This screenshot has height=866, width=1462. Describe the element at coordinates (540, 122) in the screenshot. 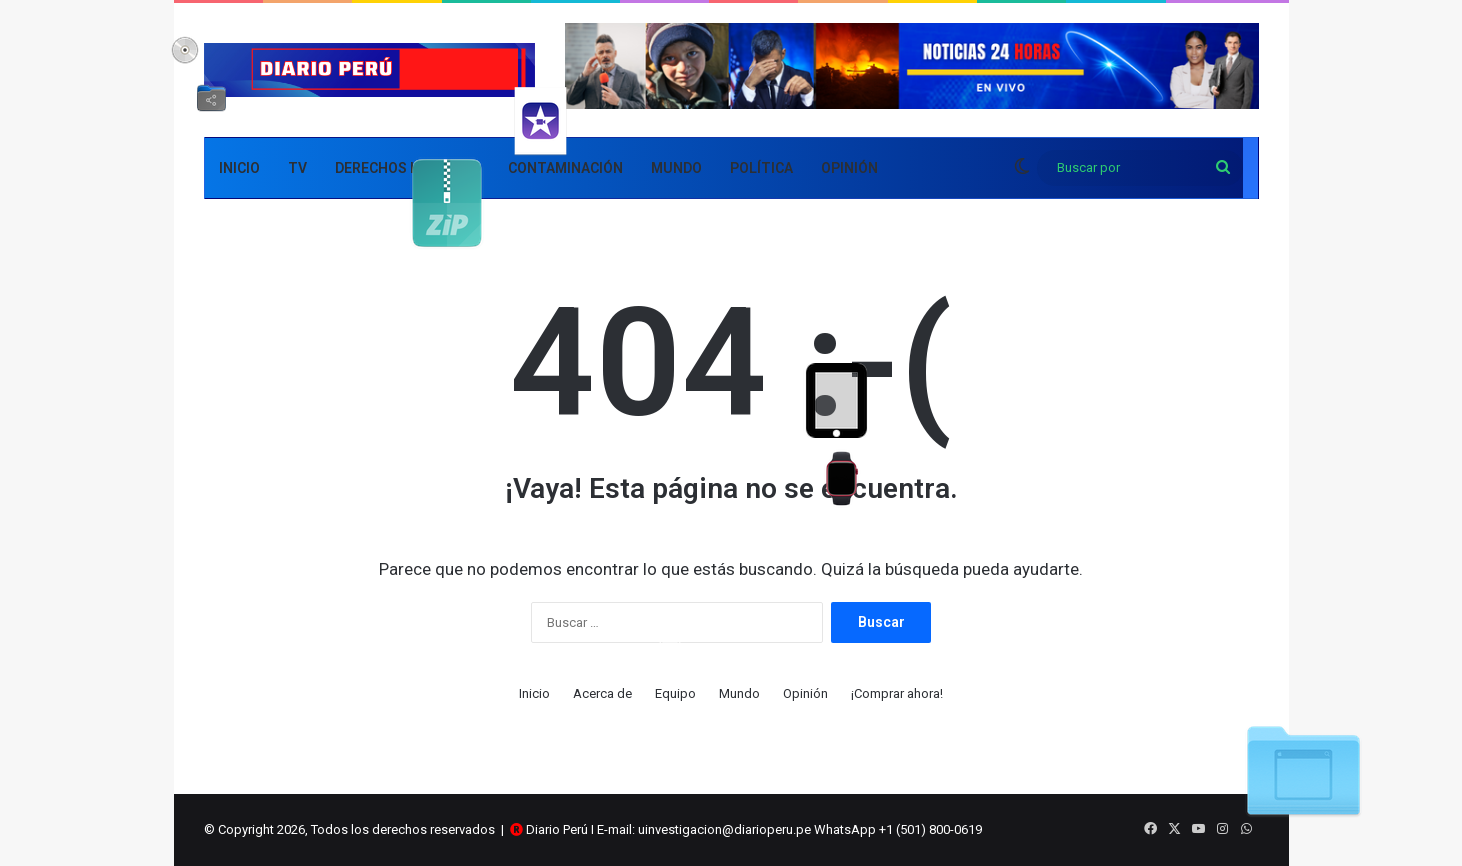

I see `open a mobile video project in iMovie` at that location.